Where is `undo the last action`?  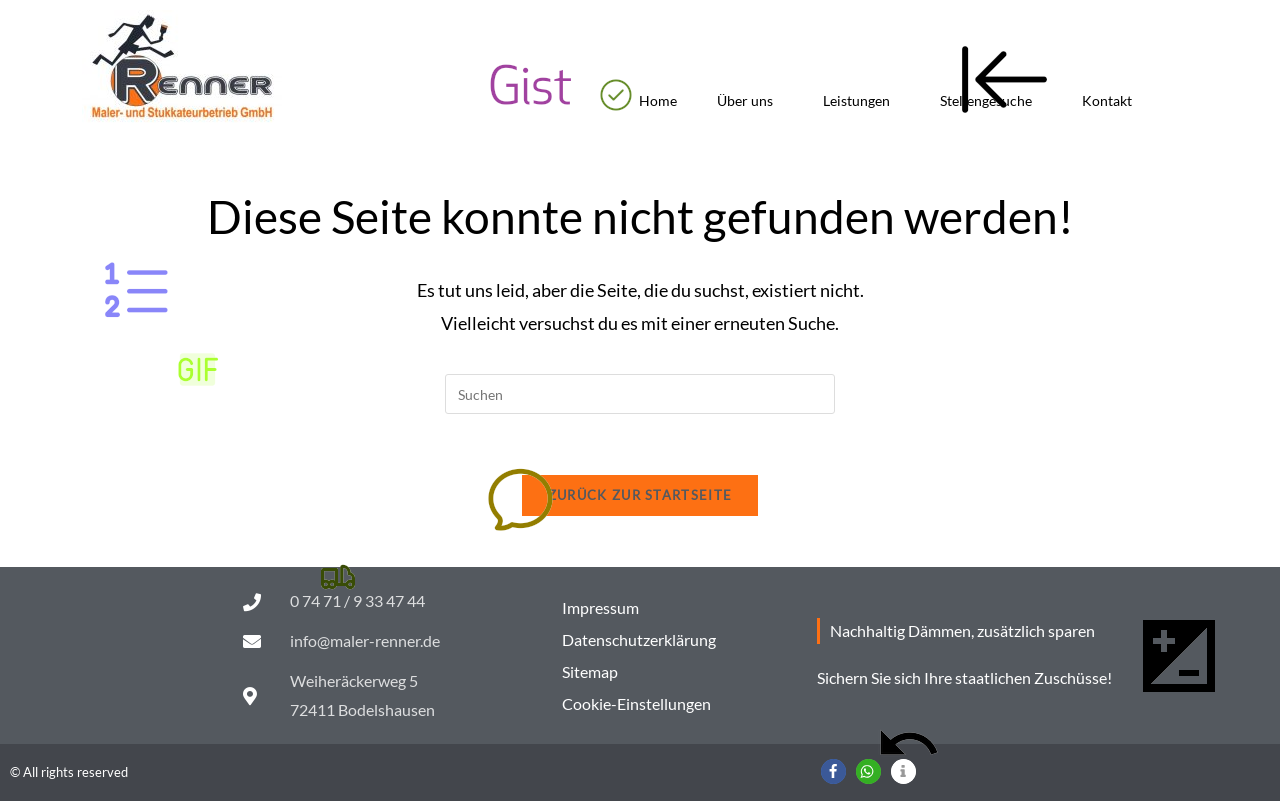
undo the last action is located at coordinates (908, 743).